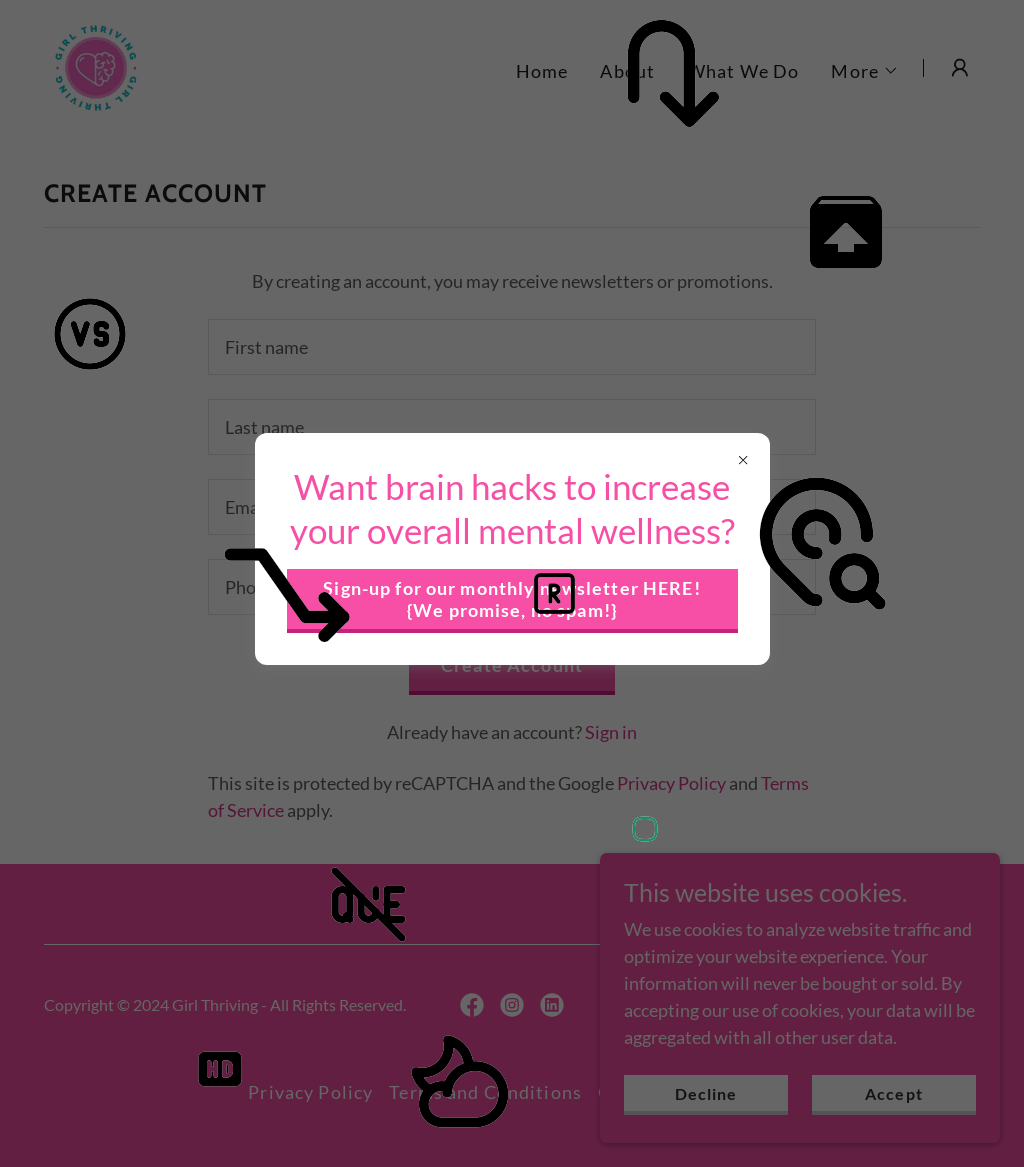 The width and height of the screenshot is (1024, 1167). What do you see at coordinates (816, 540) in the screenshot?
I see `search for a location on the map` at bounding box center [816, 540].